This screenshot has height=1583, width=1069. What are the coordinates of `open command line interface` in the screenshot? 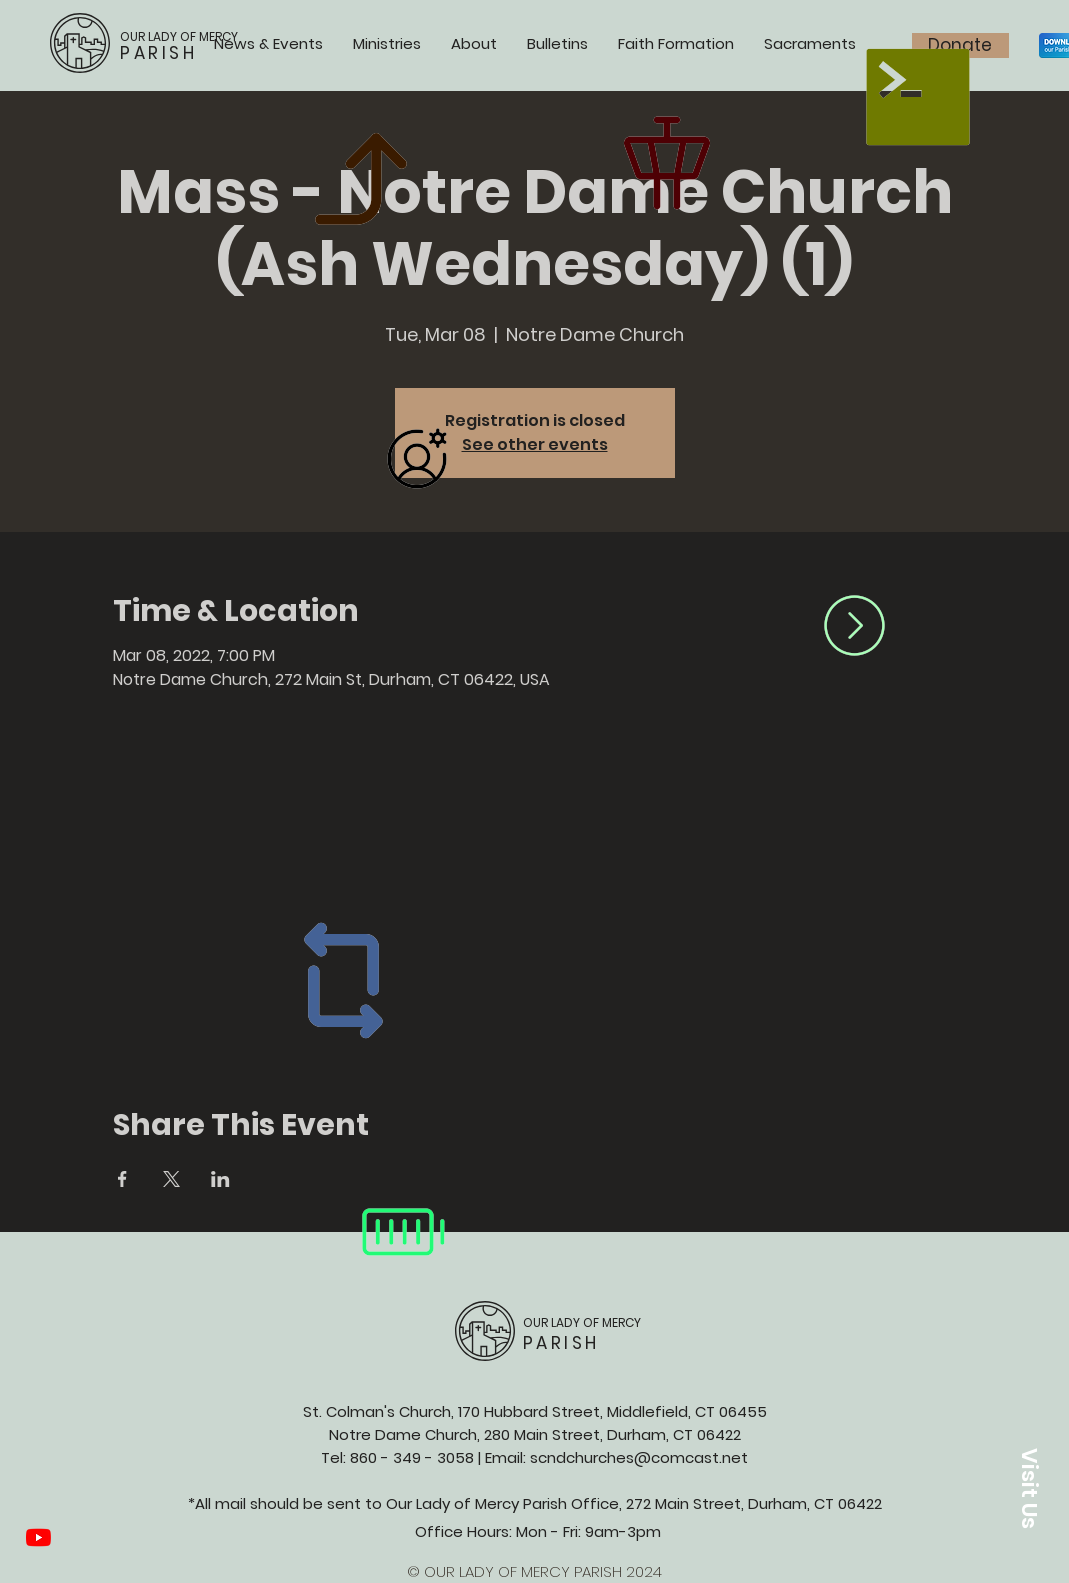 It's located at (918, 97).